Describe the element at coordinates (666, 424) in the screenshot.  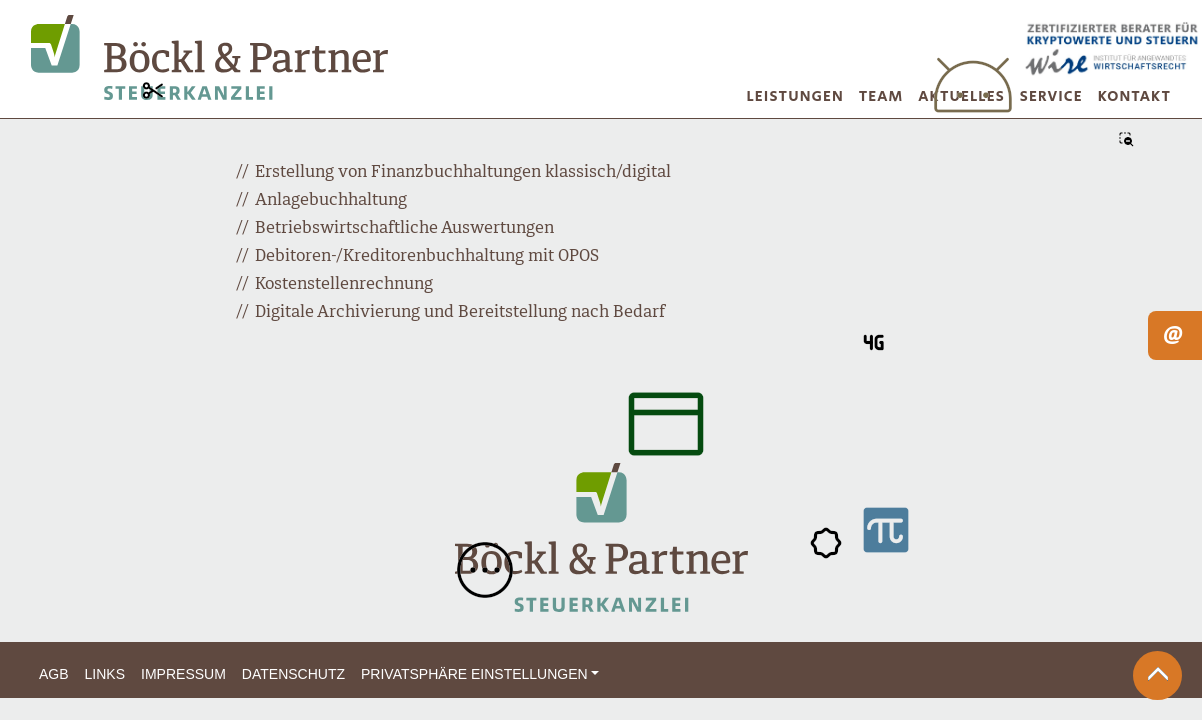
I see `open web browser` at that location.